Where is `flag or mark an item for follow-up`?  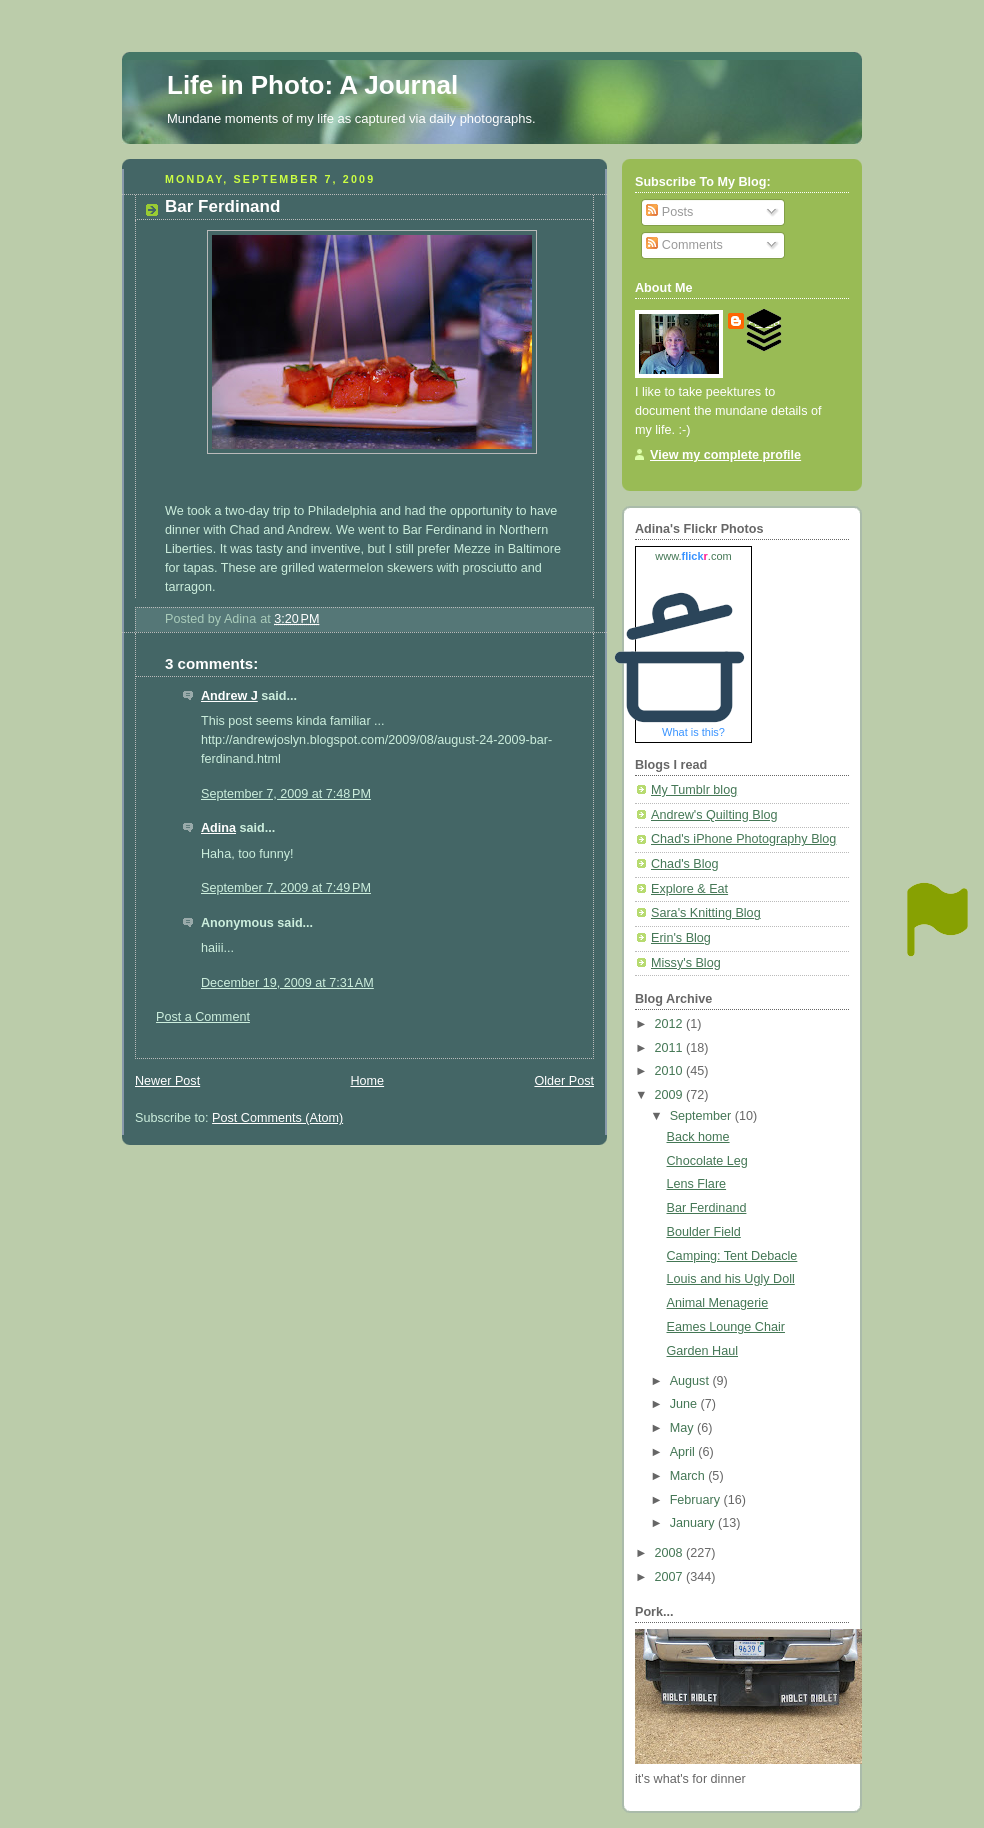 flag or mark an item for follow-up is located at coordinates (937, 918).